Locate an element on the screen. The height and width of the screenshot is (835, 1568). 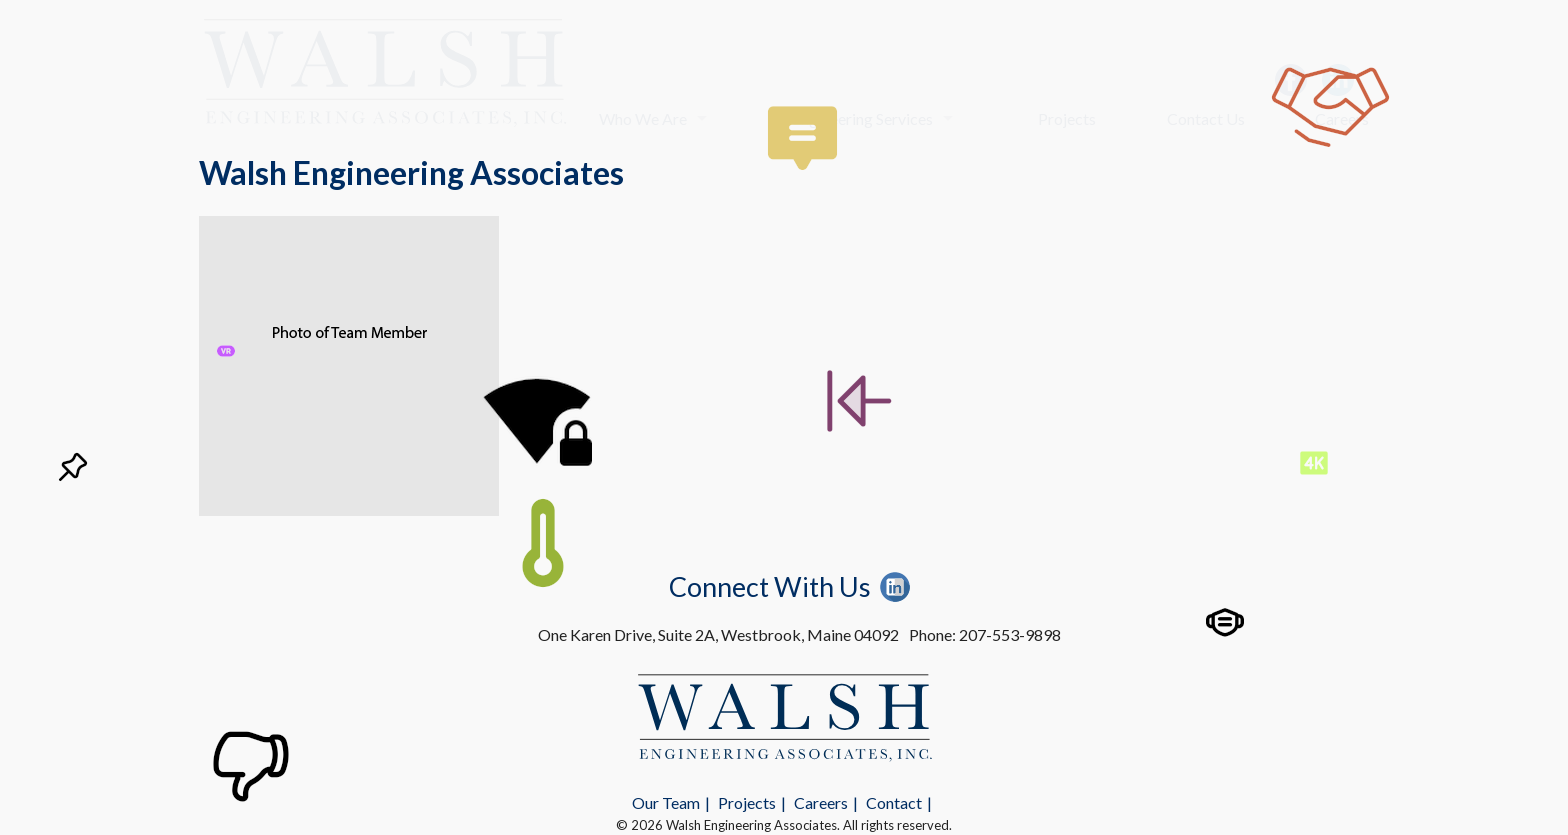
open chat or messaging is located at coordinates (802, 135).